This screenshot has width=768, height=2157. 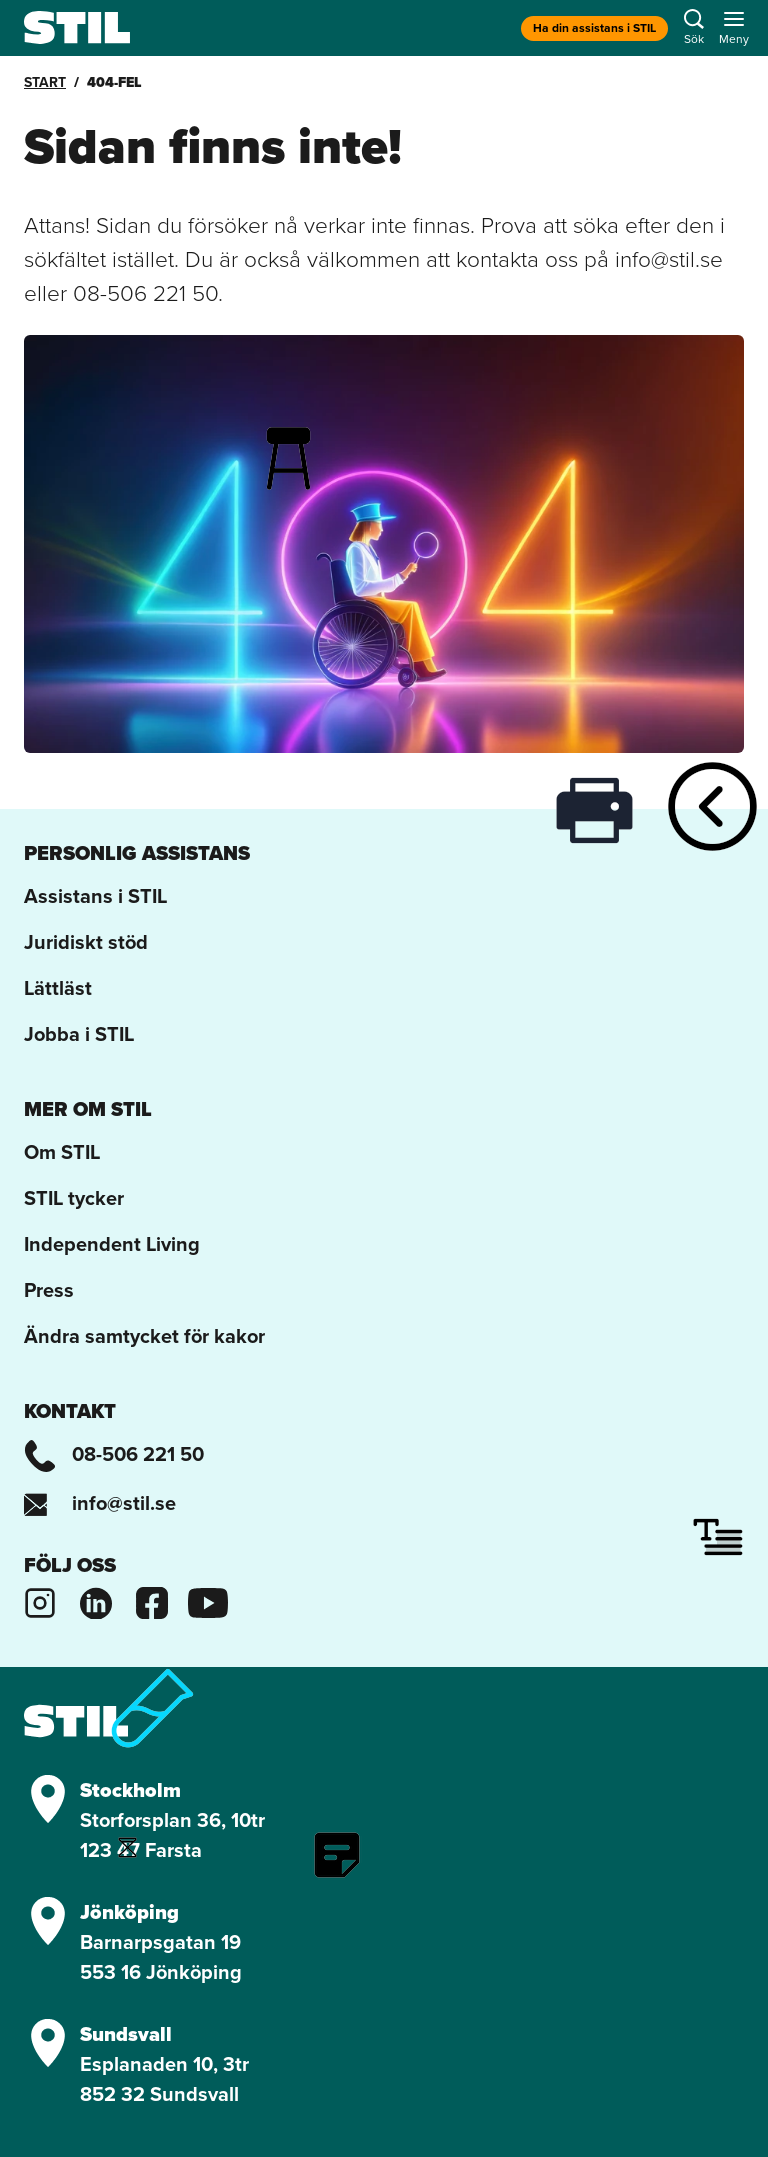 What do you see at coordinates (337, 1855) in the screenshot?
I see `create a new note` at bounding box center [337, 1855].